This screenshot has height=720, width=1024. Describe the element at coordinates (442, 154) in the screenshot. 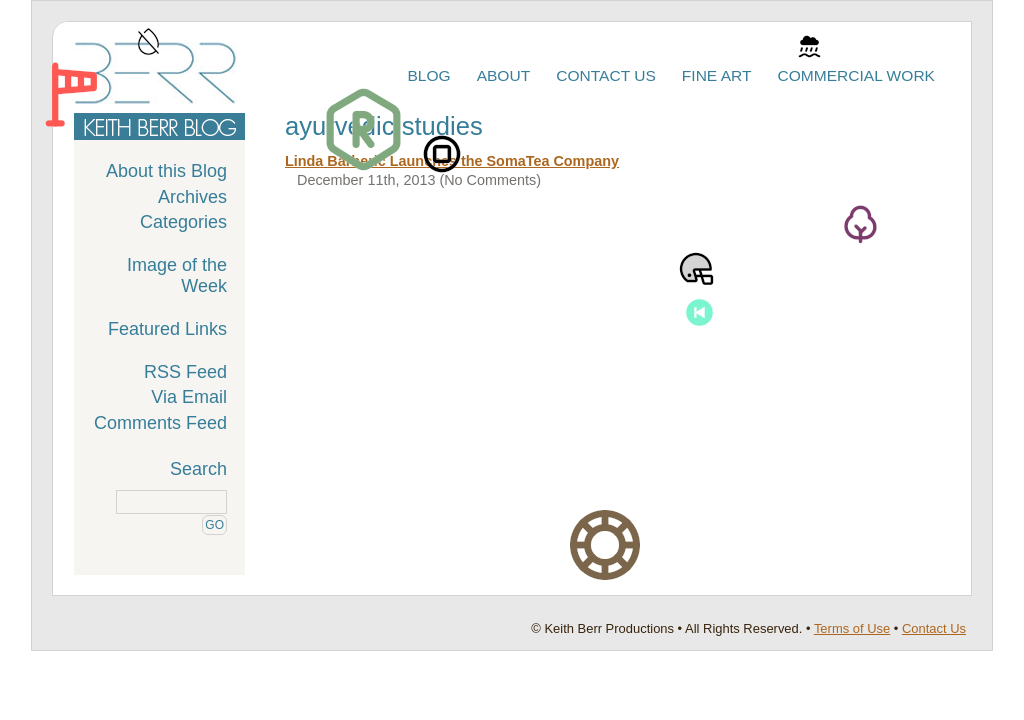

I see `playstation square button symbol` at that location.